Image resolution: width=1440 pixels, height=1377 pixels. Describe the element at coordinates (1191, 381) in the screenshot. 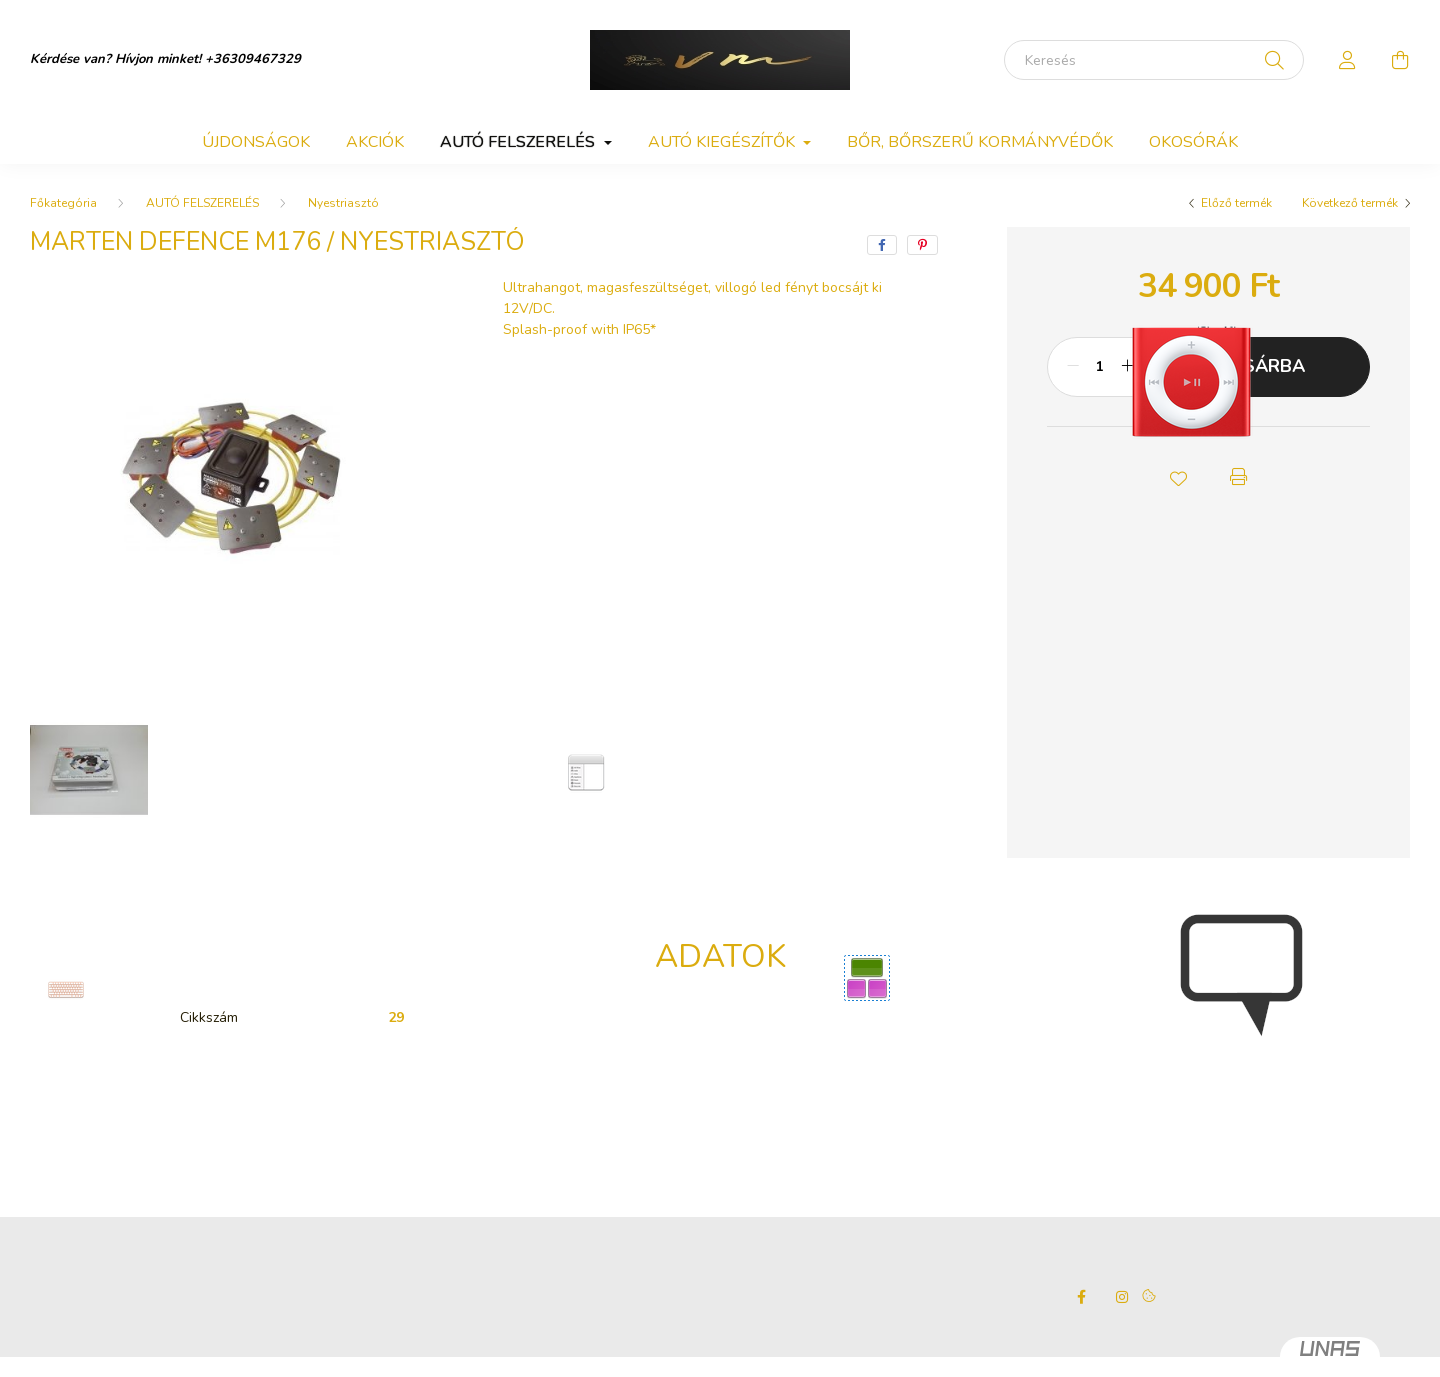

I see `iPod shuffle device connected` at that location.